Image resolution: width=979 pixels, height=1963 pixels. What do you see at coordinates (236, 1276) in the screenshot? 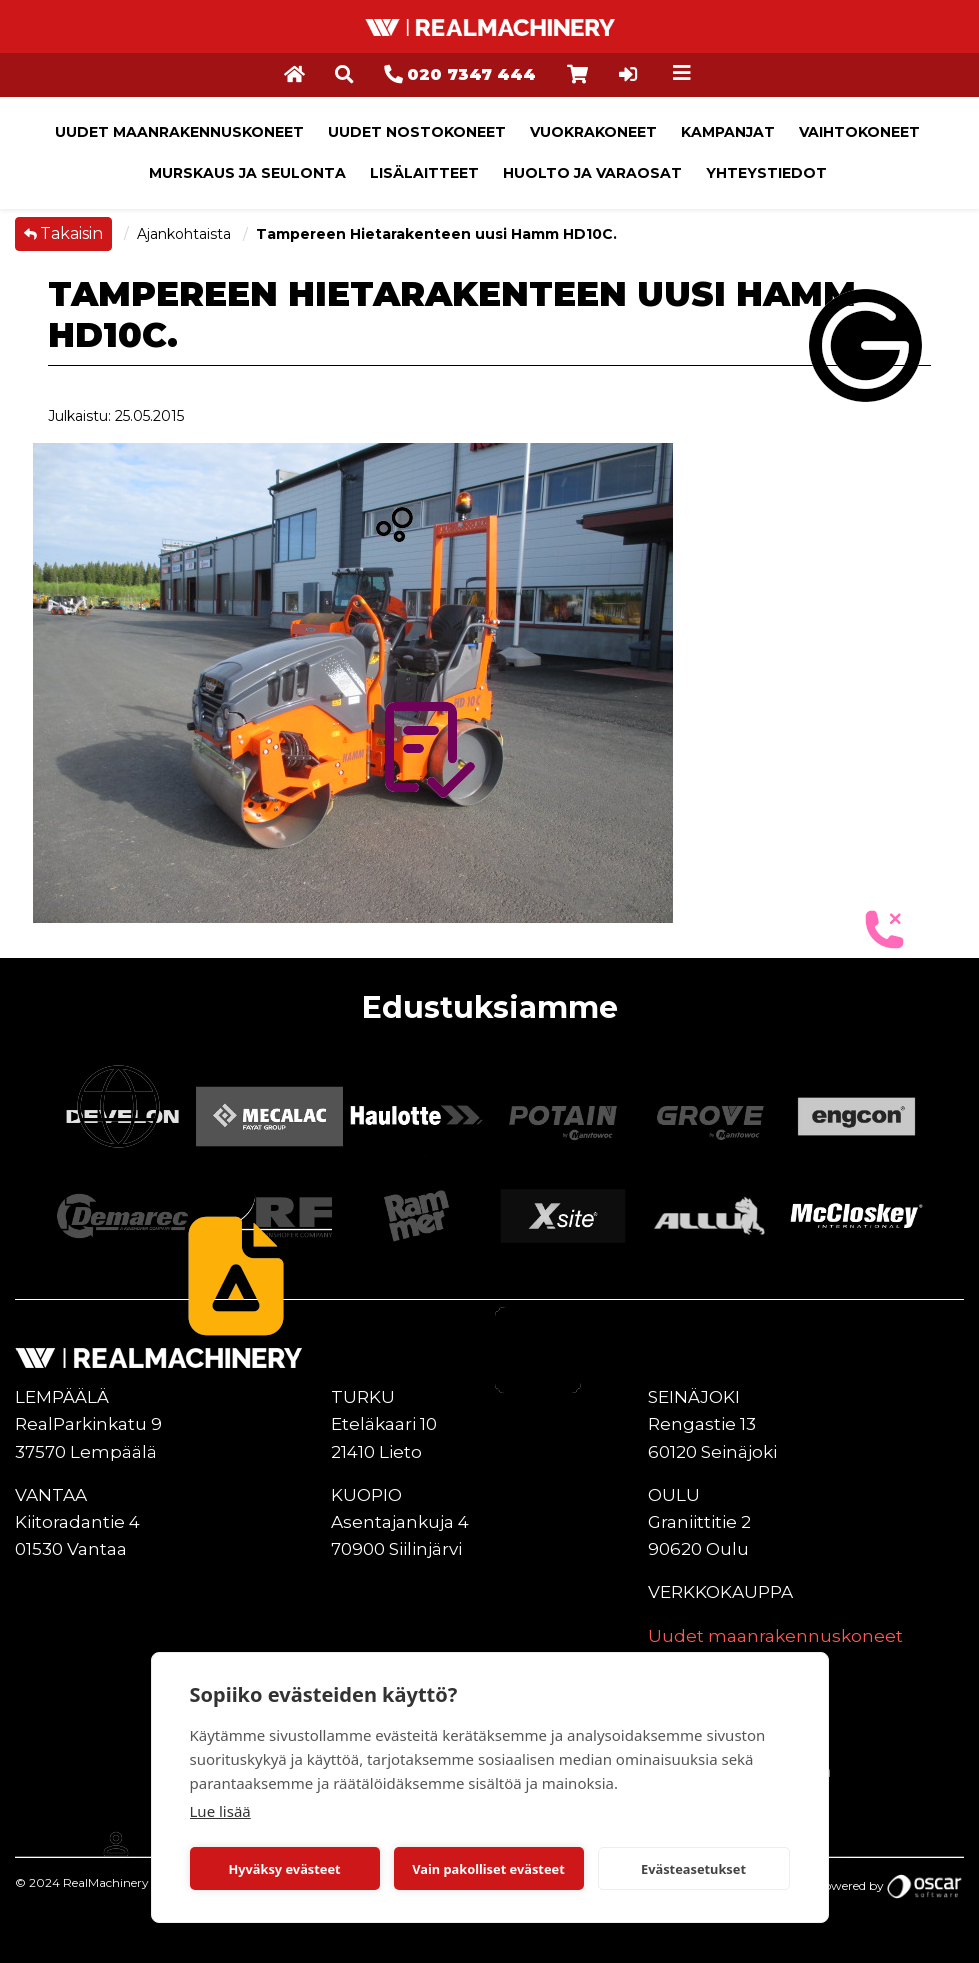
I see `view file changes or differences` at bounding box center [236, 1276].